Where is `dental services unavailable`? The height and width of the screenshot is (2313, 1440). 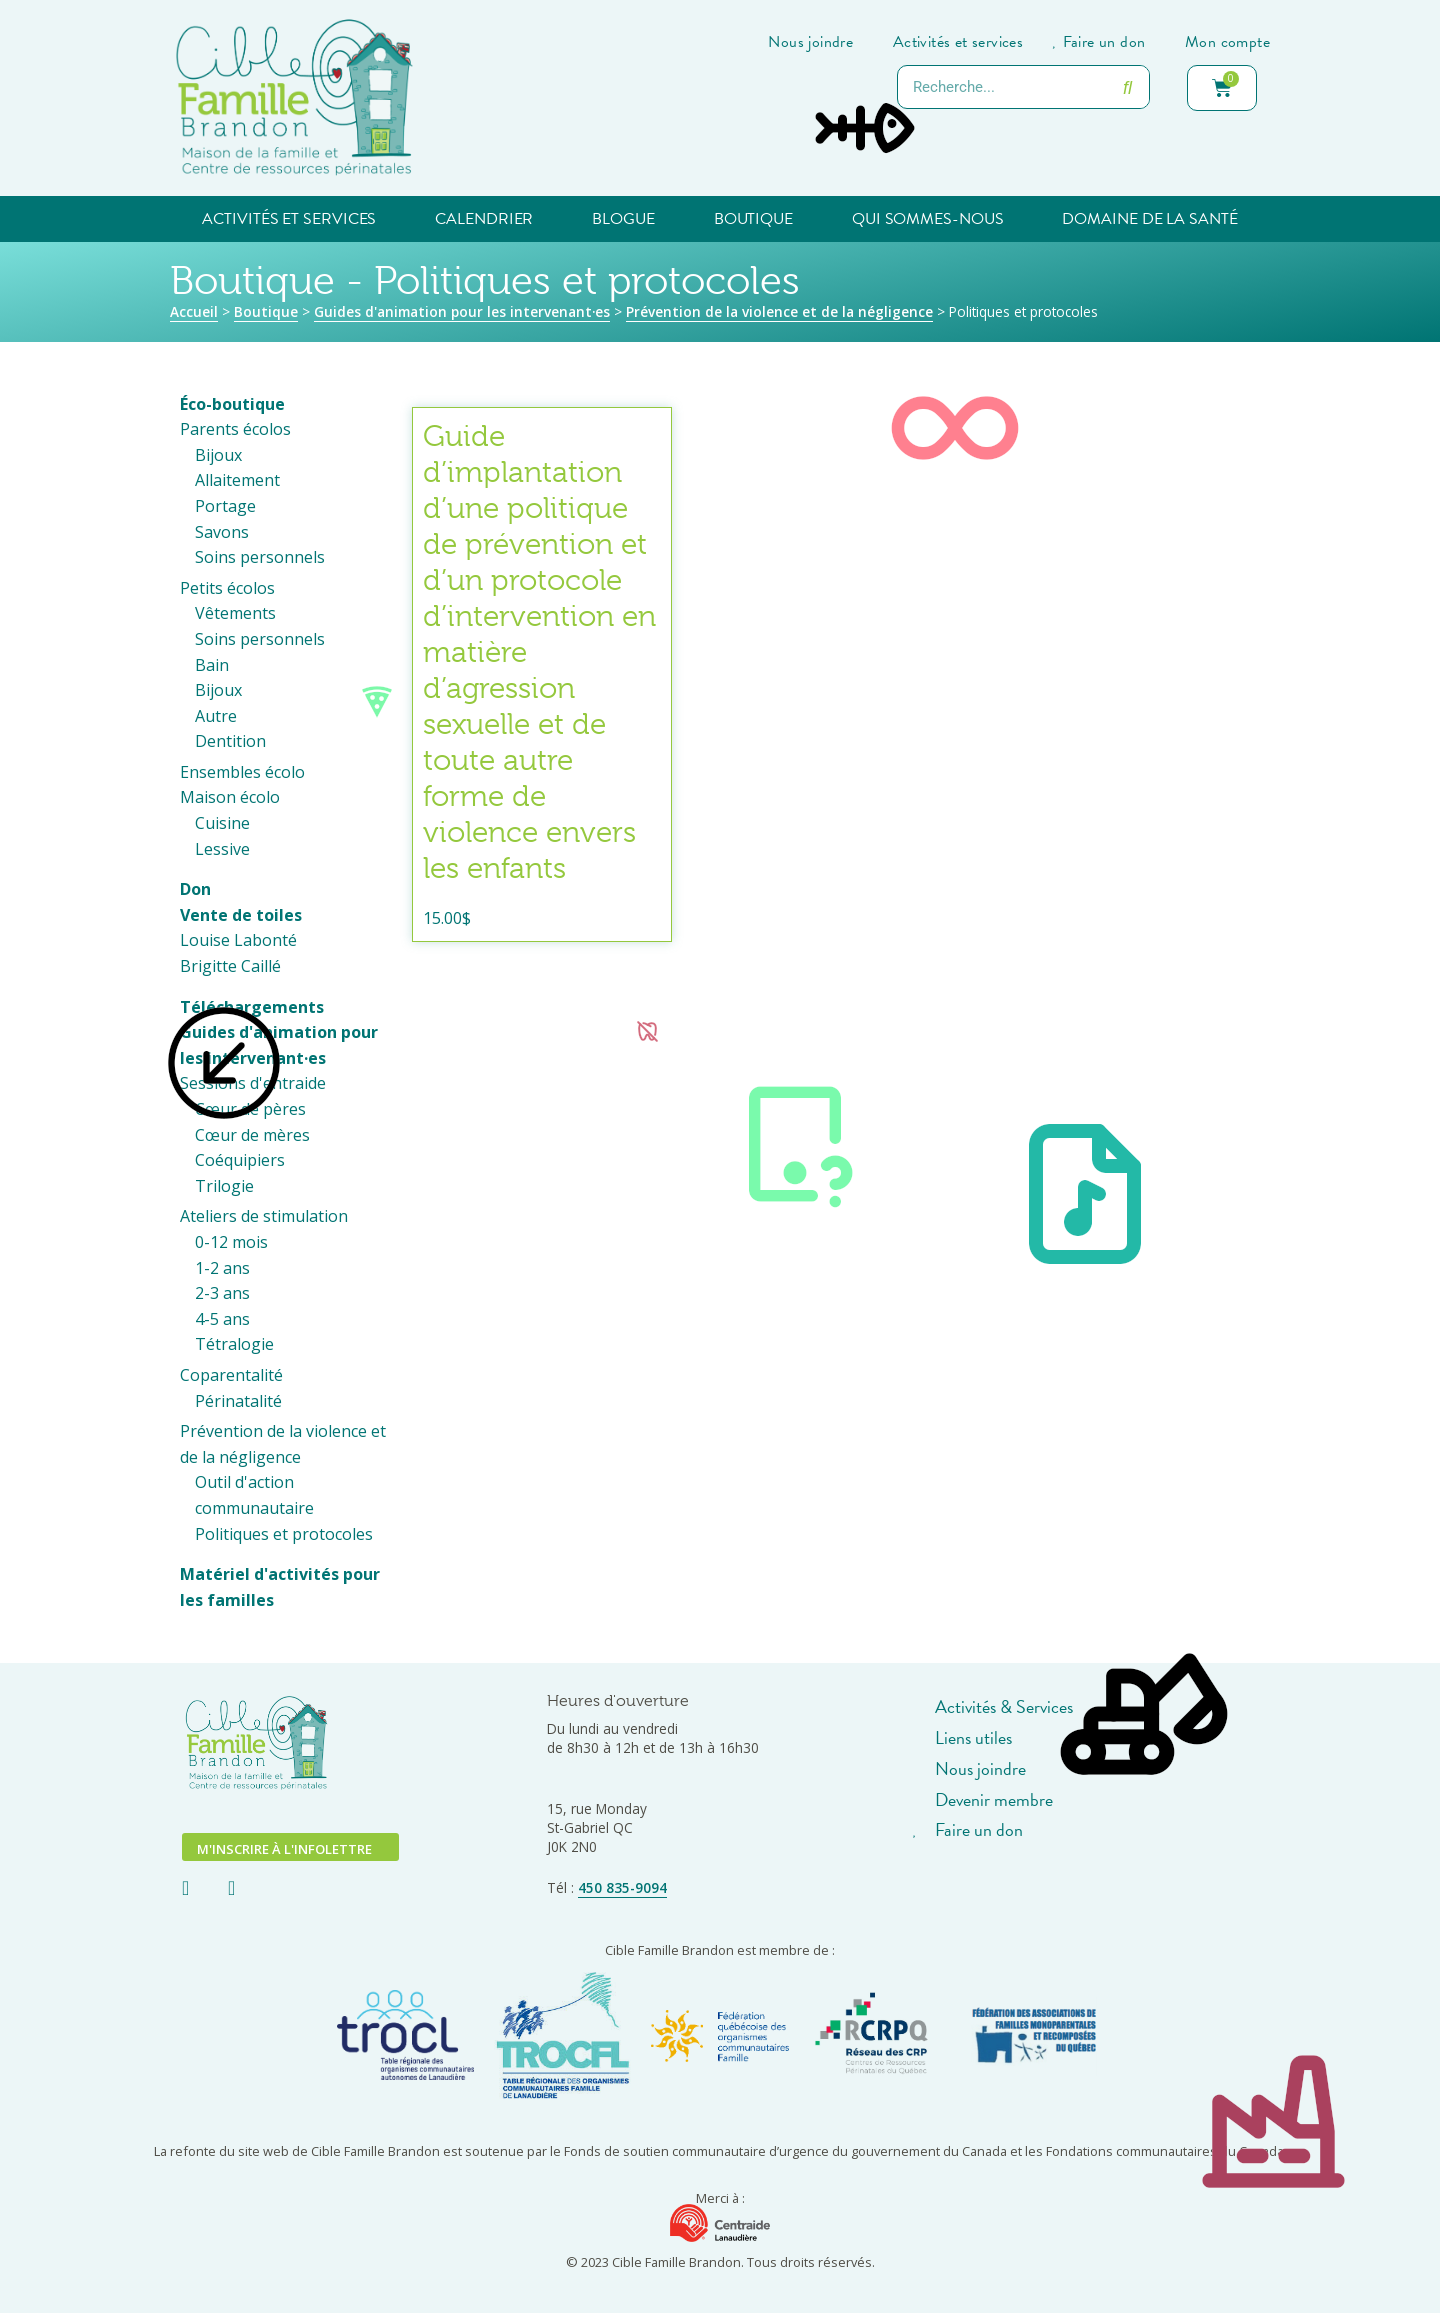
dental services unavailable is located at coordinates (647, 1031).